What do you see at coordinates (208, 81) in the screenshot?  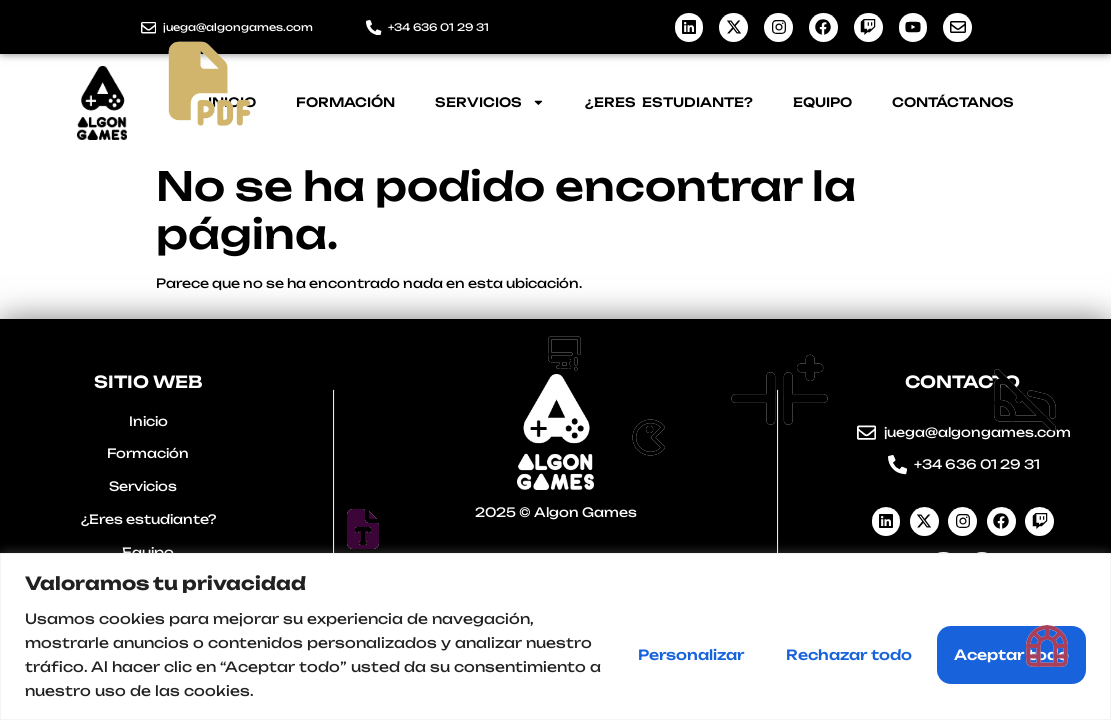 I see `view or open a PDF document` at bounding box center [208, 81].